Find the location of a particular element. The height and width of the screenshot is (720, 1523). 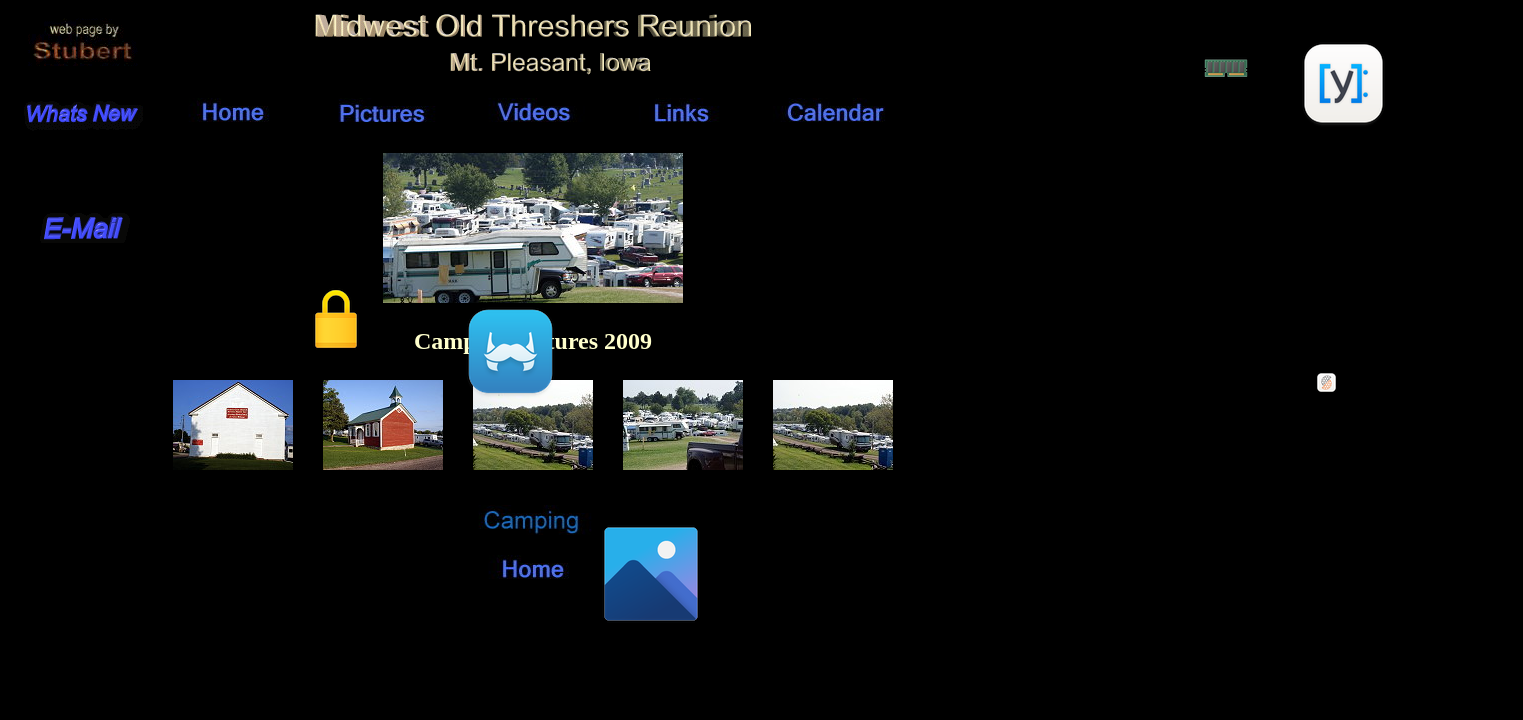

open jupyter notebook for interactive python coding is located at coordinates (1343, 83).